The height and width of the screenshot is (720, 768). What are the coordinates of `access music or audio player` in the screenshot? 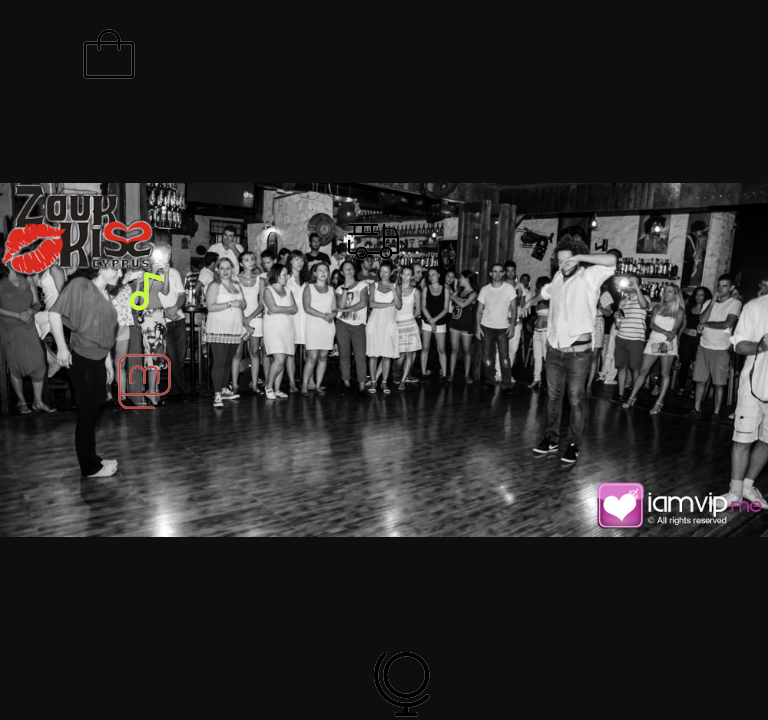 It's located at (146, 290).